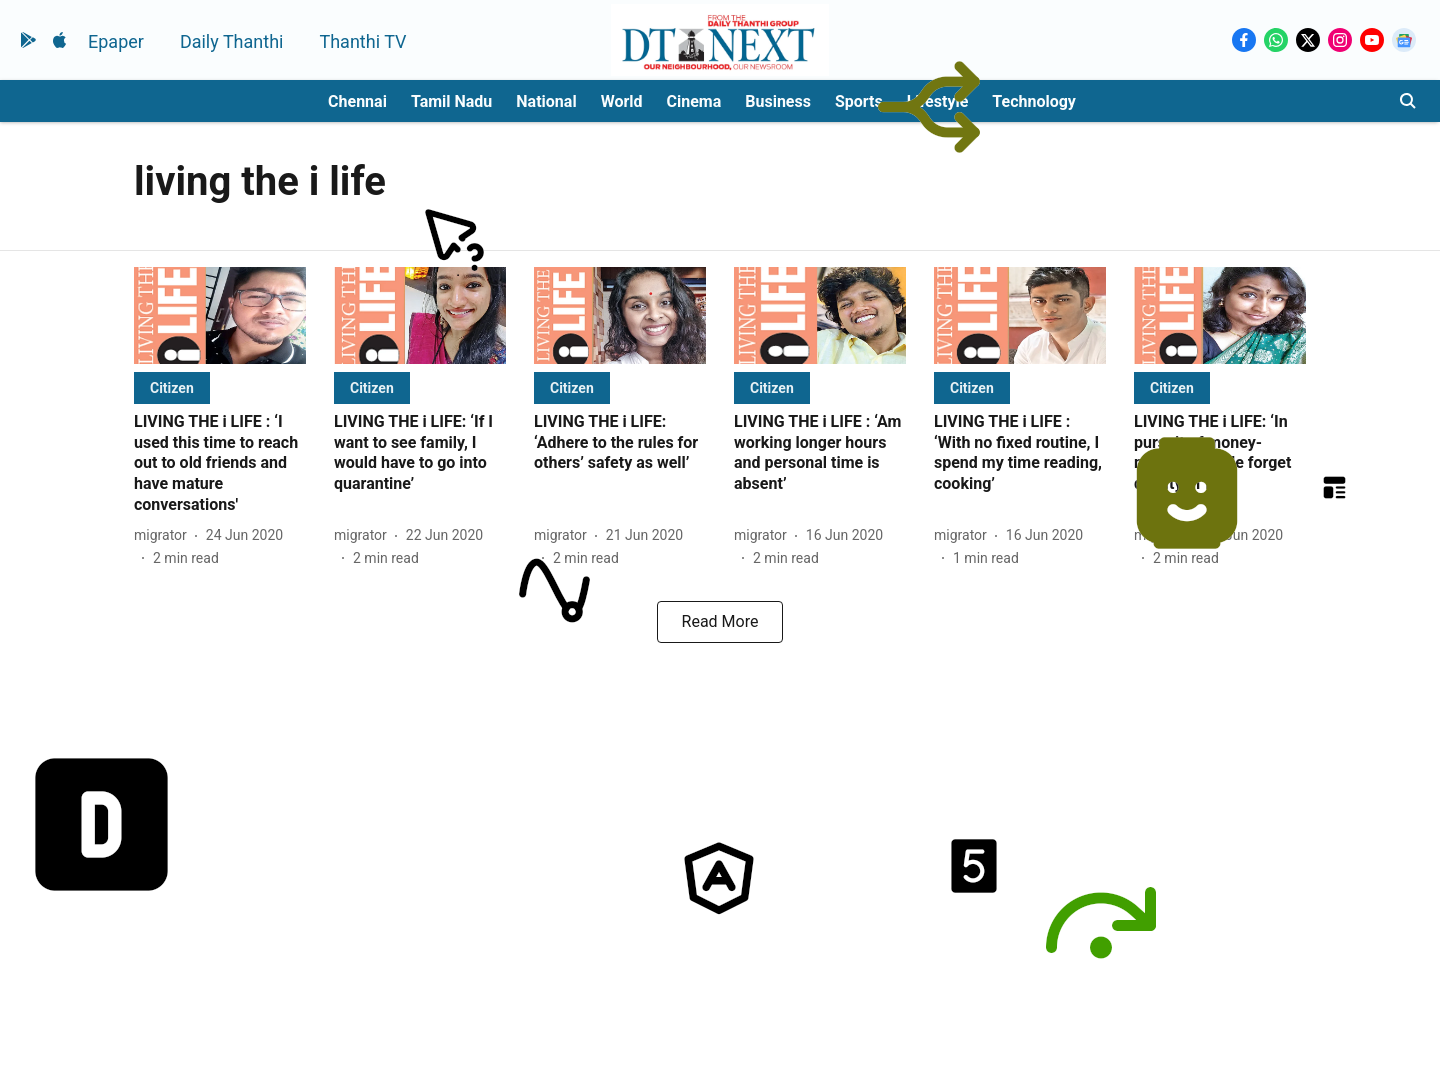 The image size is (1440, 1068). I want to click on Angular framework logo, so click(719, 877).